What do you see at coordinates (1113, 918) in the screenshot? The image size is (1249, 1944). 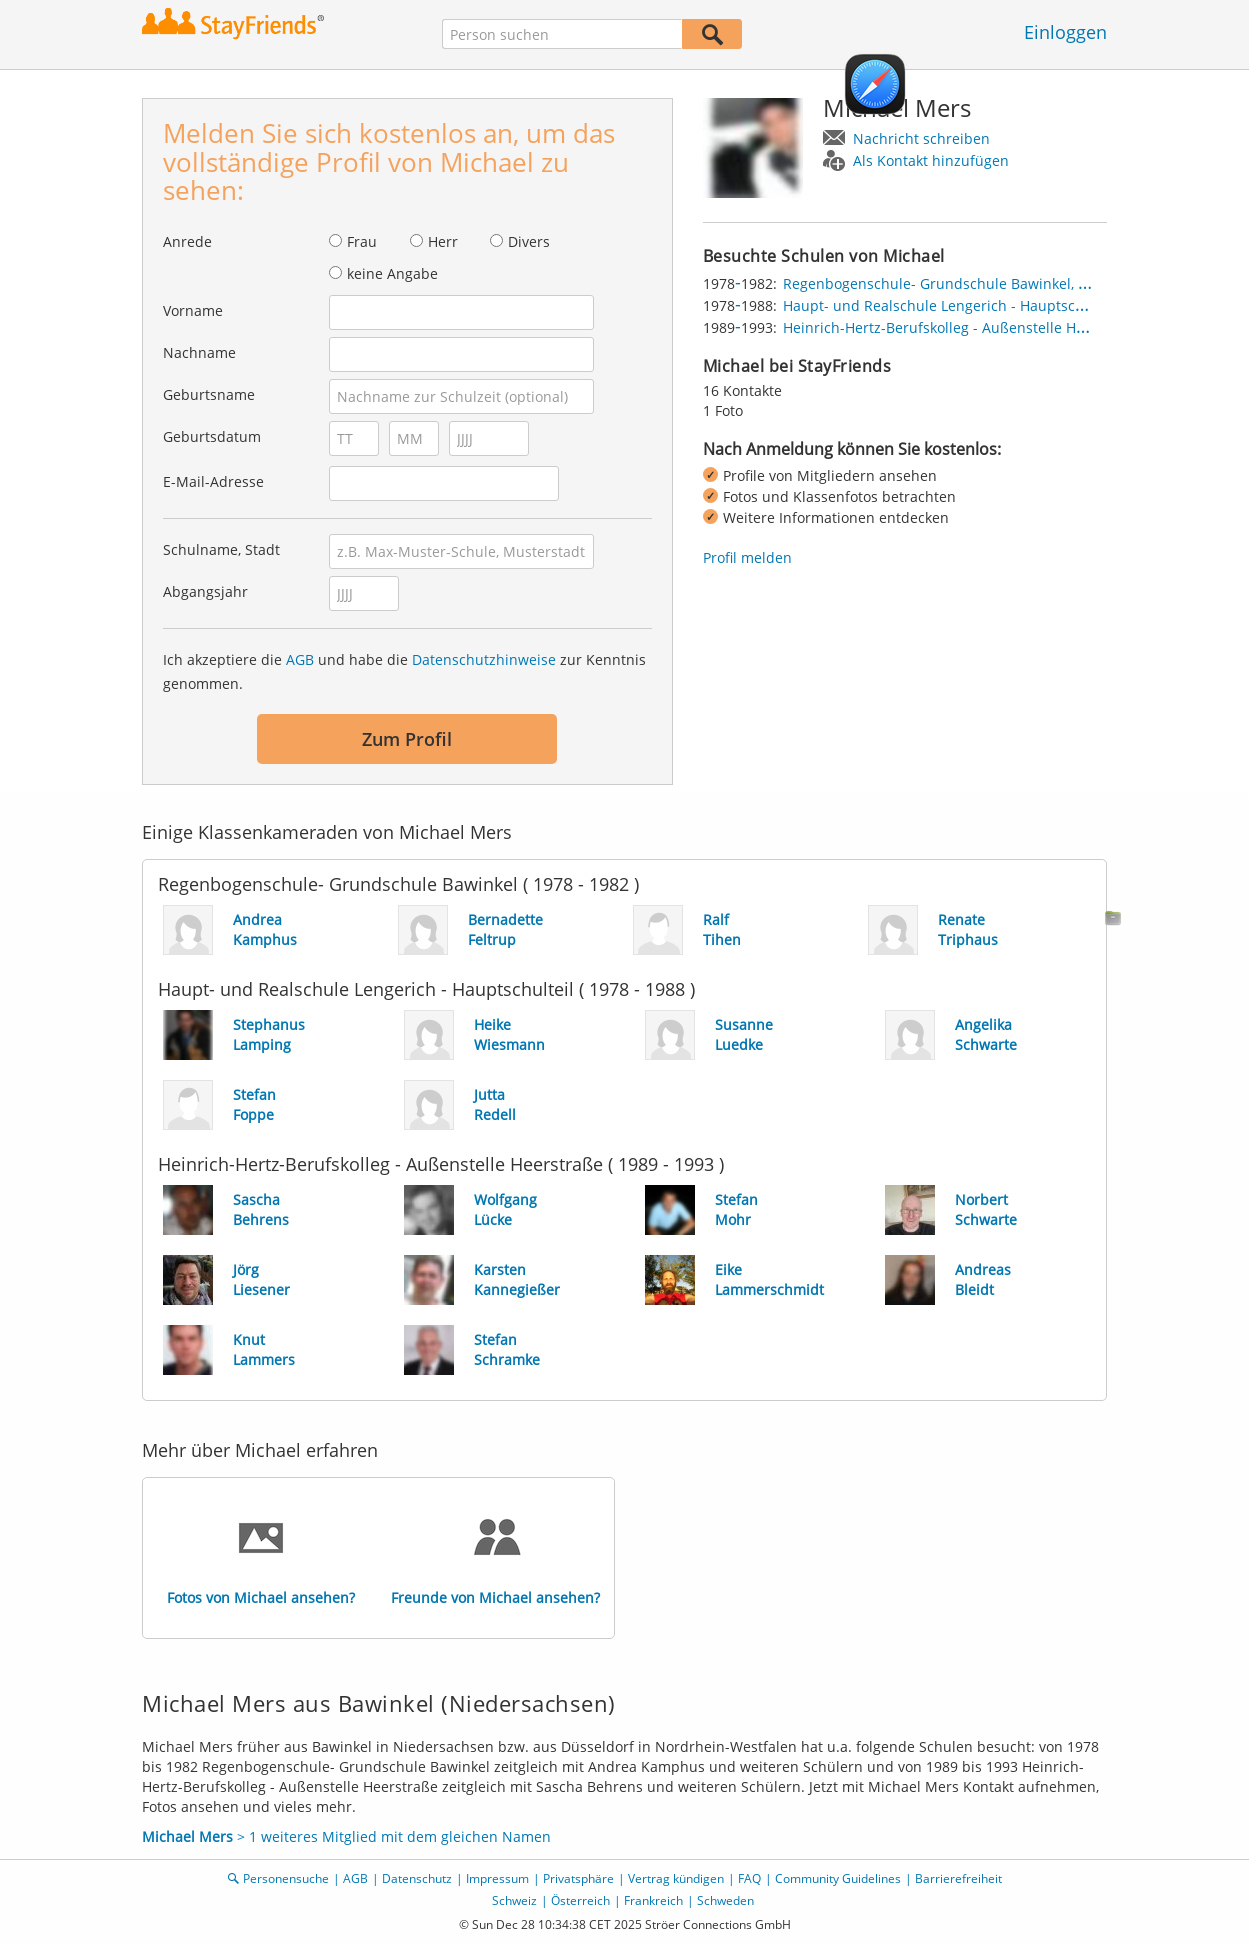 I see `open the file manager` at bounding box center [1113, 918].